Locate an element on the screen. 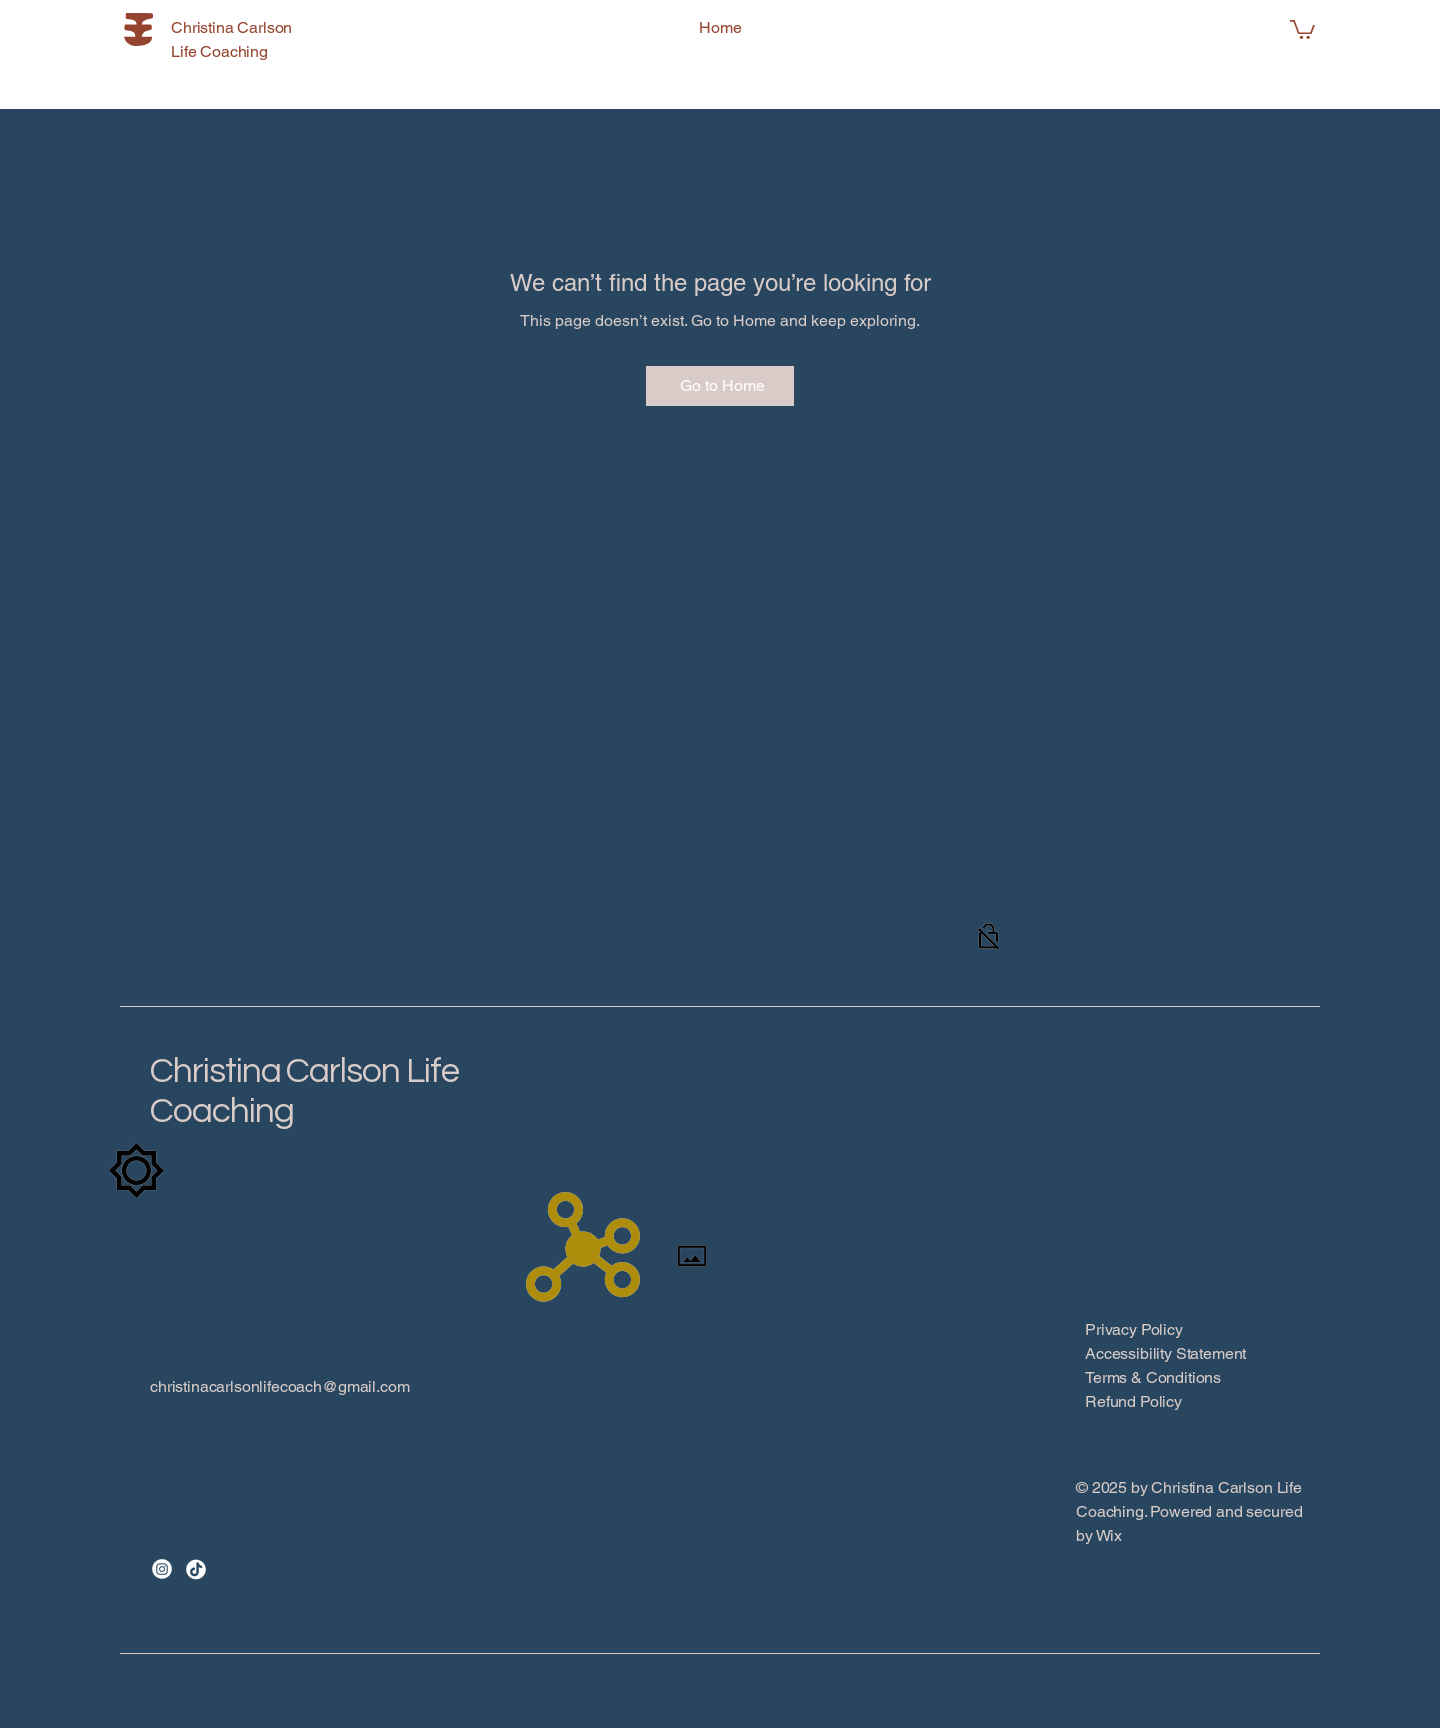 The width and height of the screenshot is (1440, 1728). view network connections or relationships is located at coordinates (583, 1249).